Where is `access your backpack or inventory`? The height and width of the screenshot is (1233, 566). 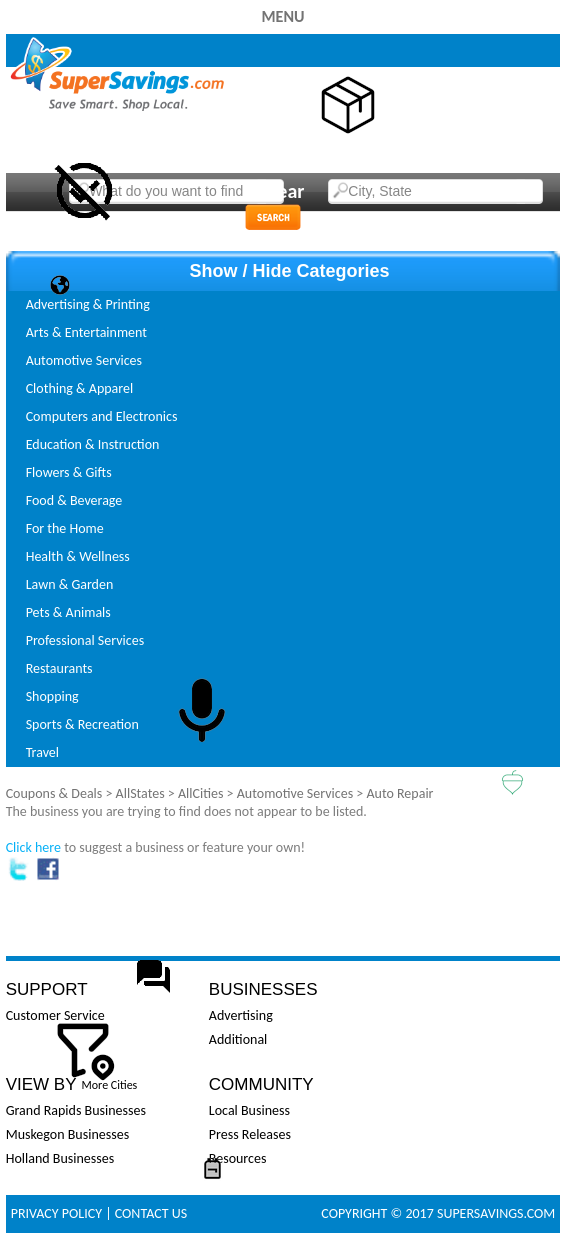
access your backpack or inventory is located at coordinates (212, 1168).